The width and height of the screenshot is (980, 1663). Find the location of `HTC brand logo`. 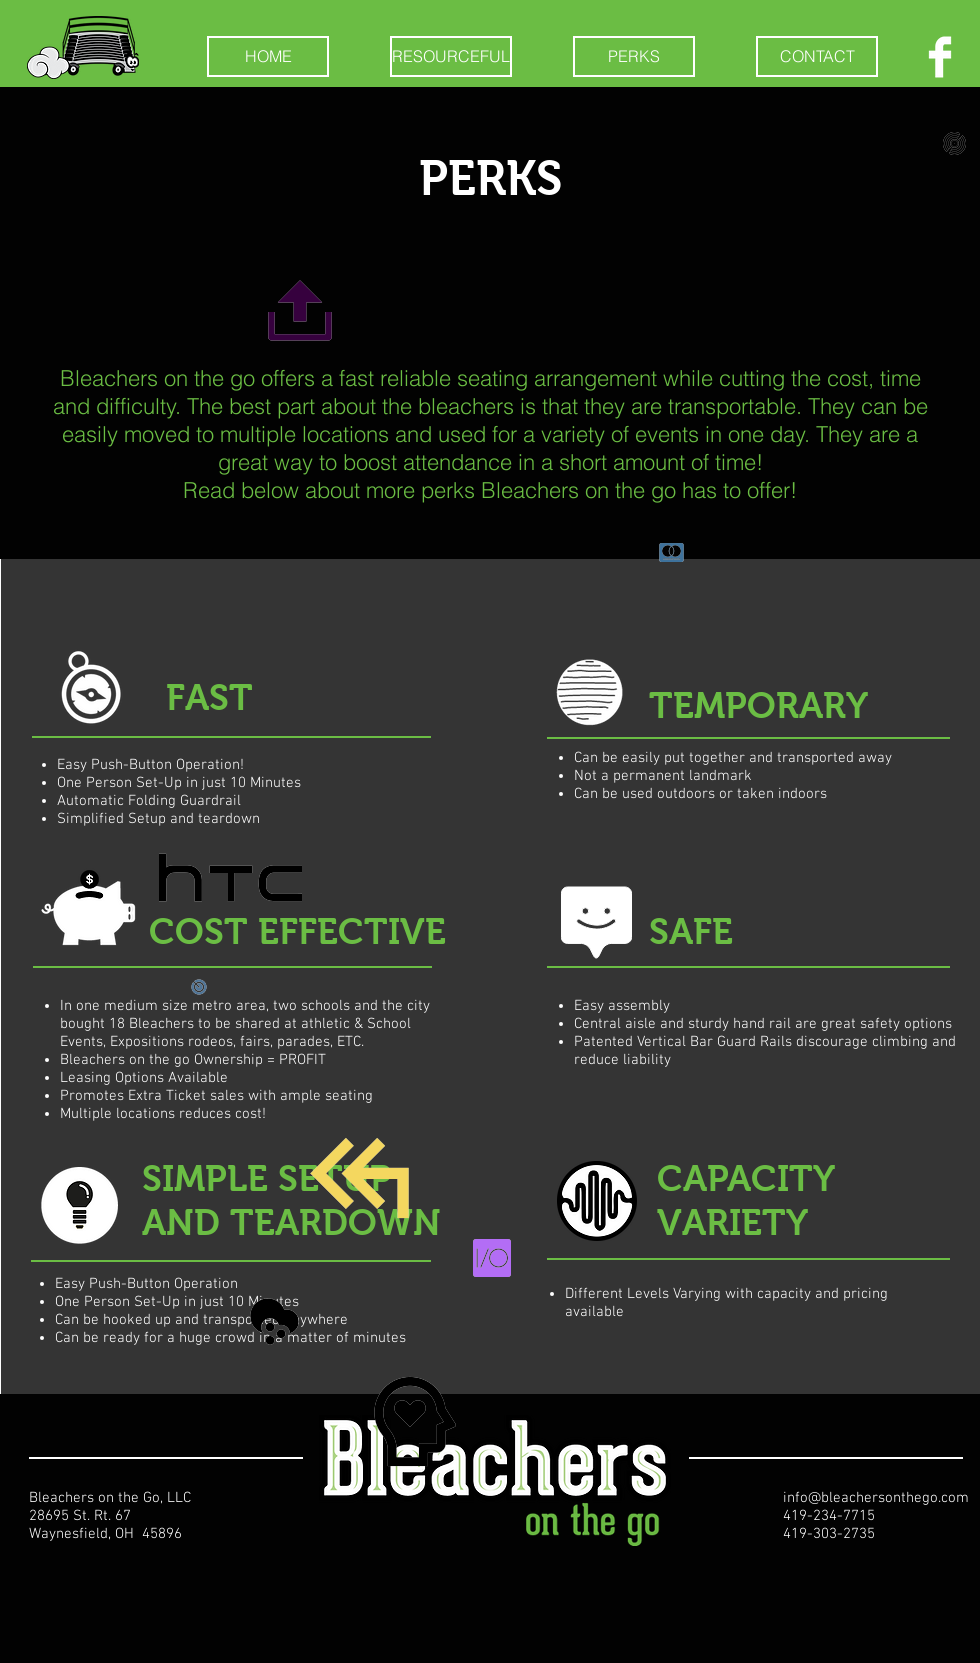

HTC brand logo is located at coordinates (230, 877).